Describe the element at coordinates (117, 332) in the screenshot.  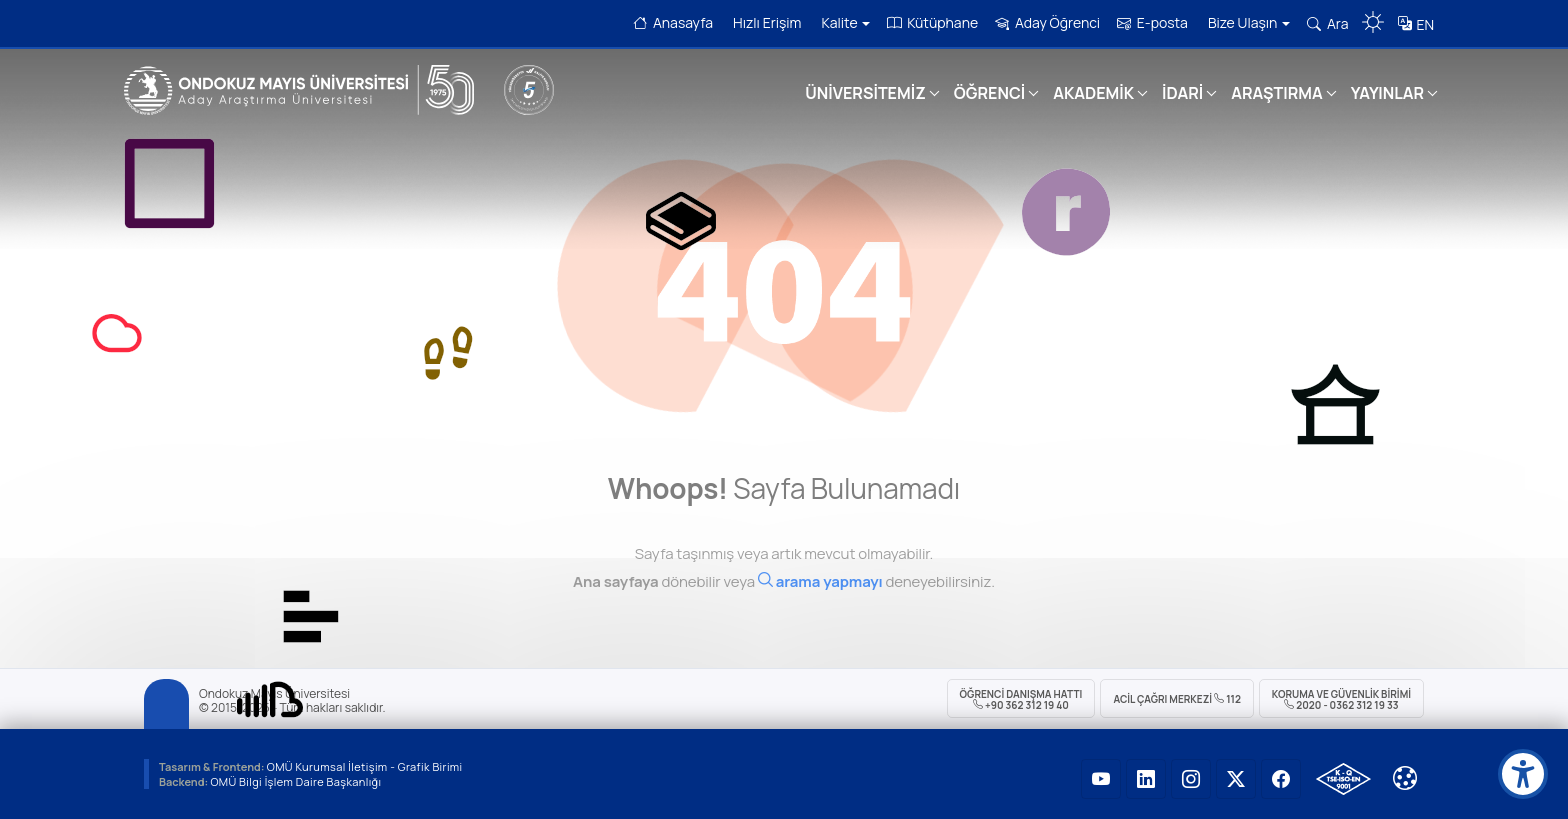
I see `indicates cloudy weather conditions` at that location.